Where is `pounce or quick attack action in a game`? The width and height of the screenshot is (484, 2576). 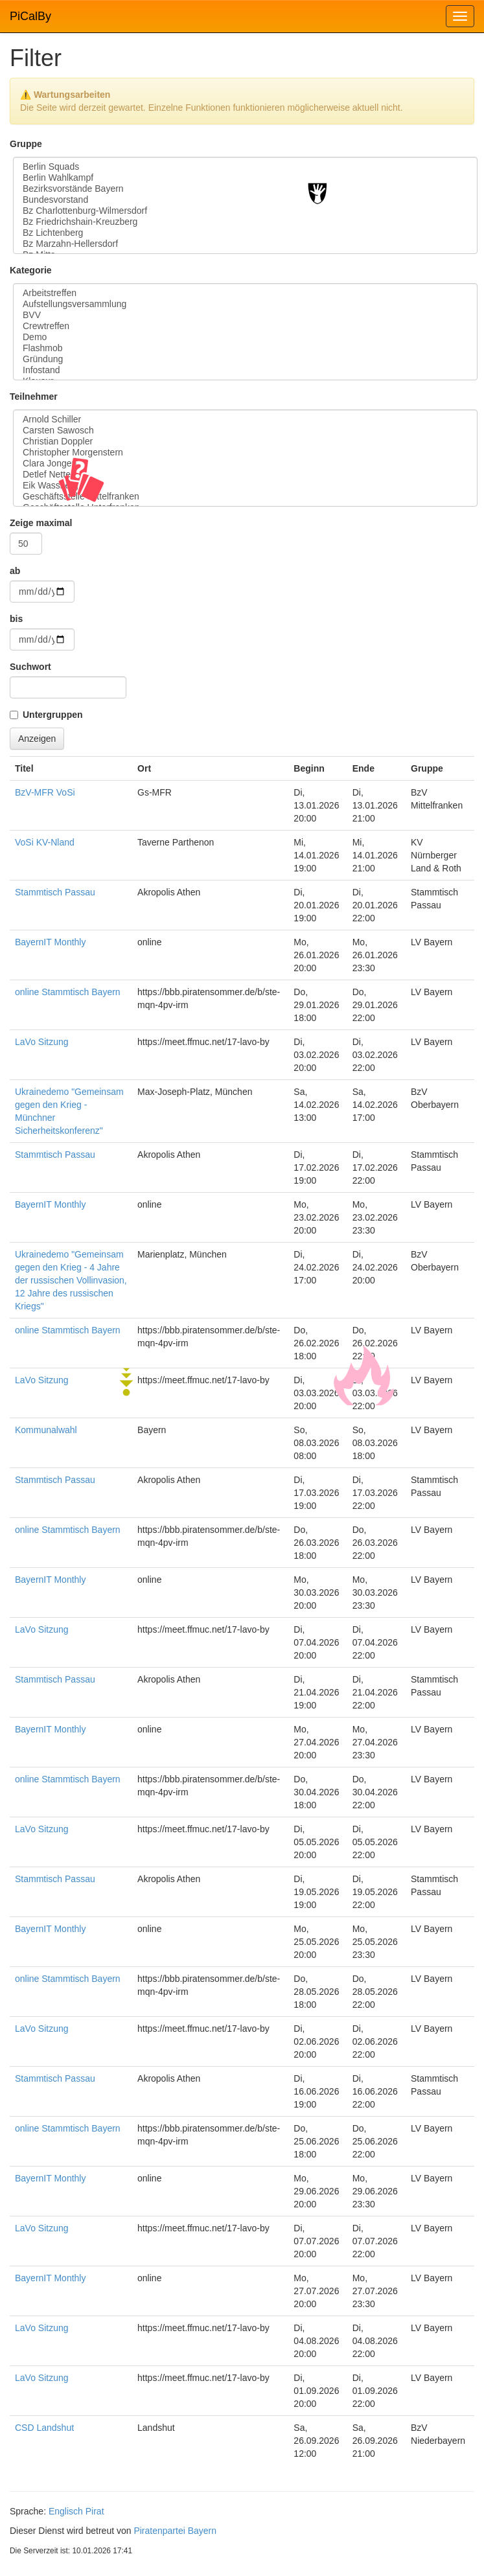 pounce or quick attack action in a game is located at coordinates (126, 1382).